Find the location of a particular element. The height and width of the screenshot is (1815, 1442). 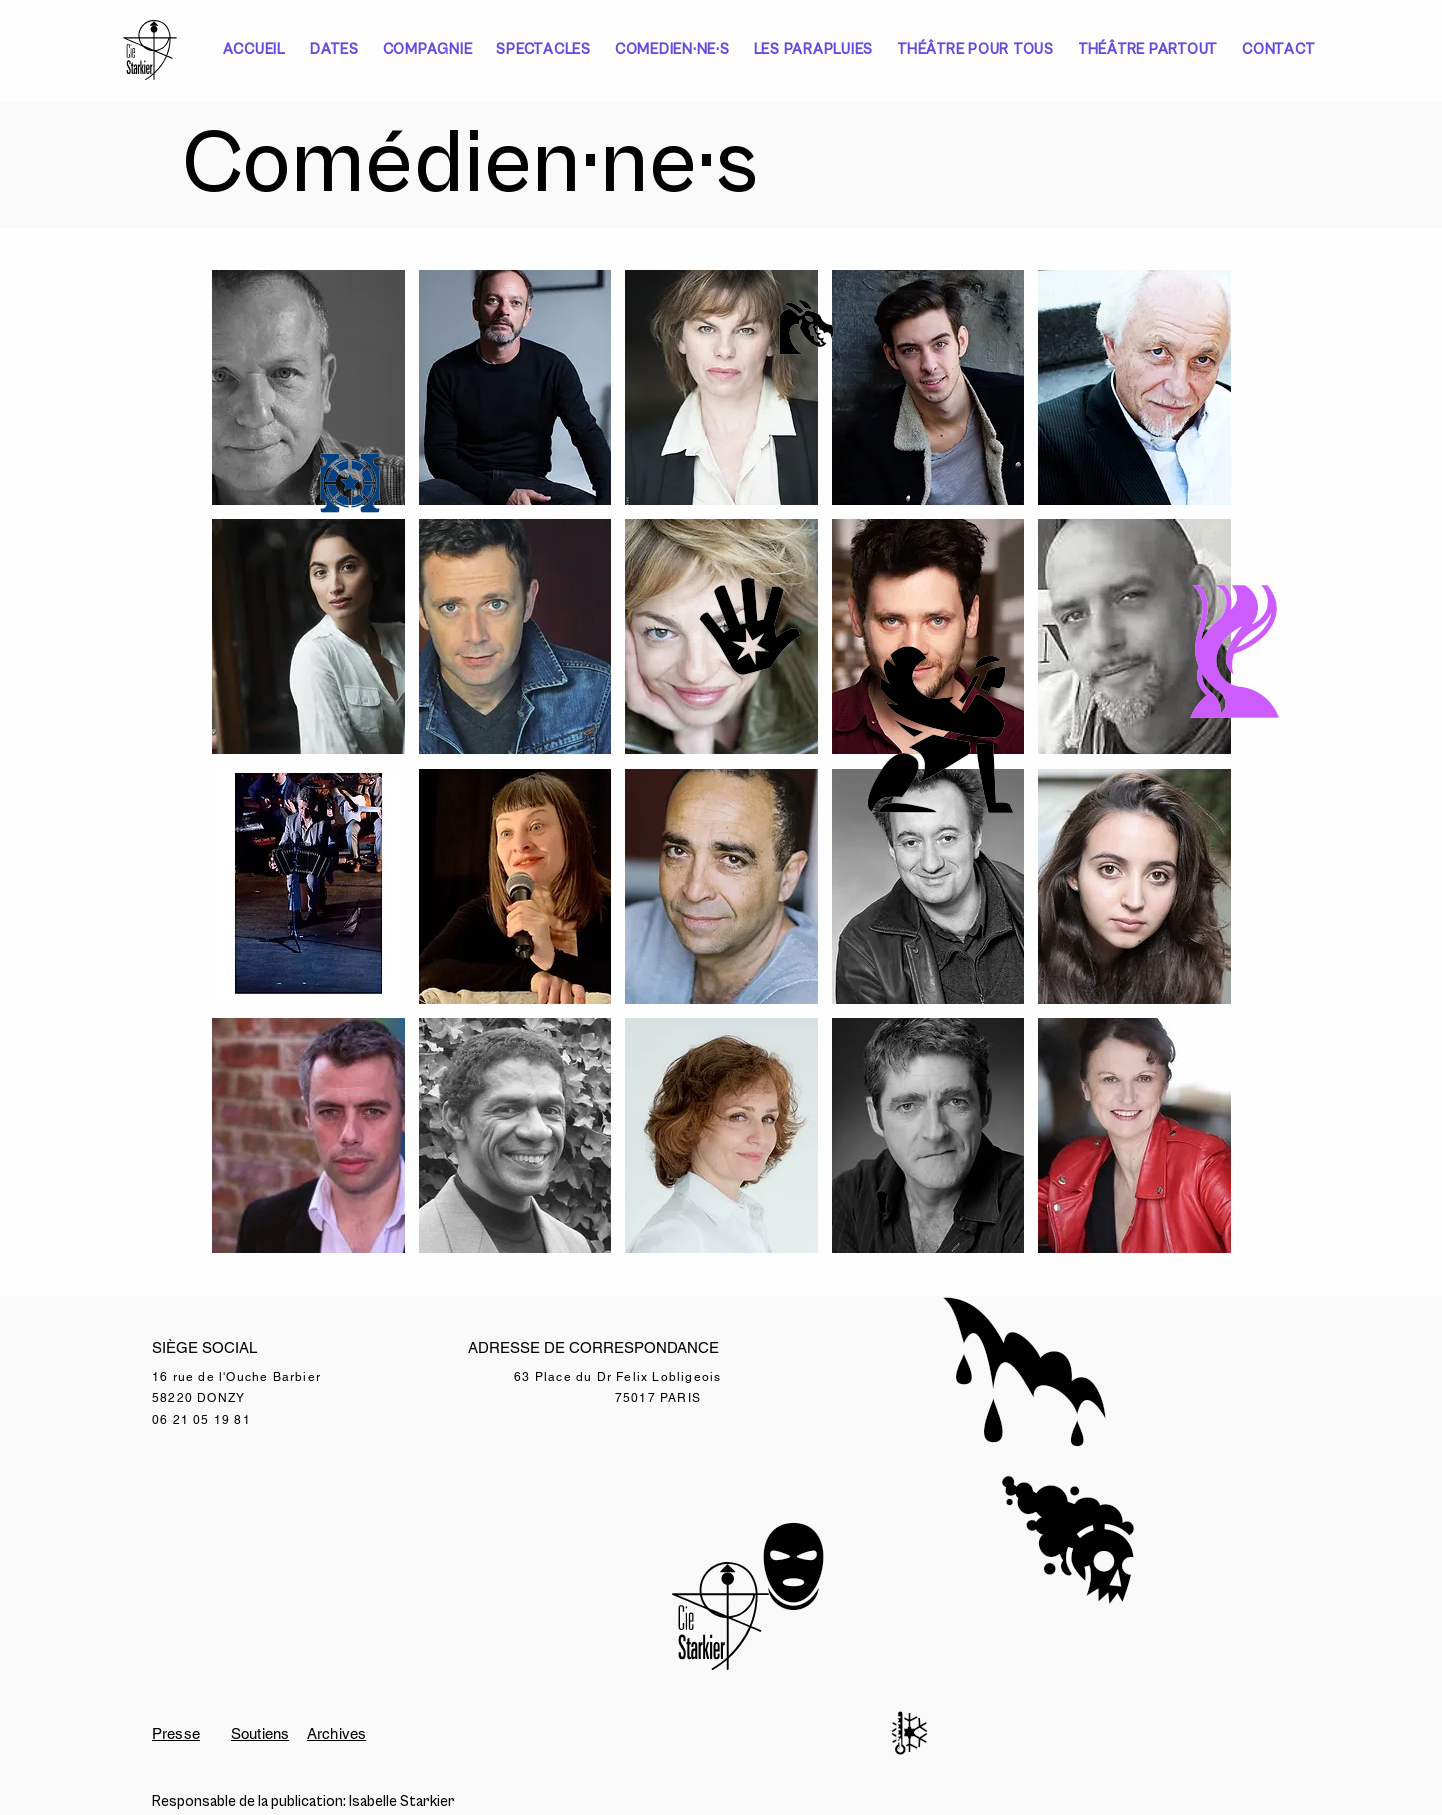

access Greek mythology content or trivia is located at coordinates (942, 729).